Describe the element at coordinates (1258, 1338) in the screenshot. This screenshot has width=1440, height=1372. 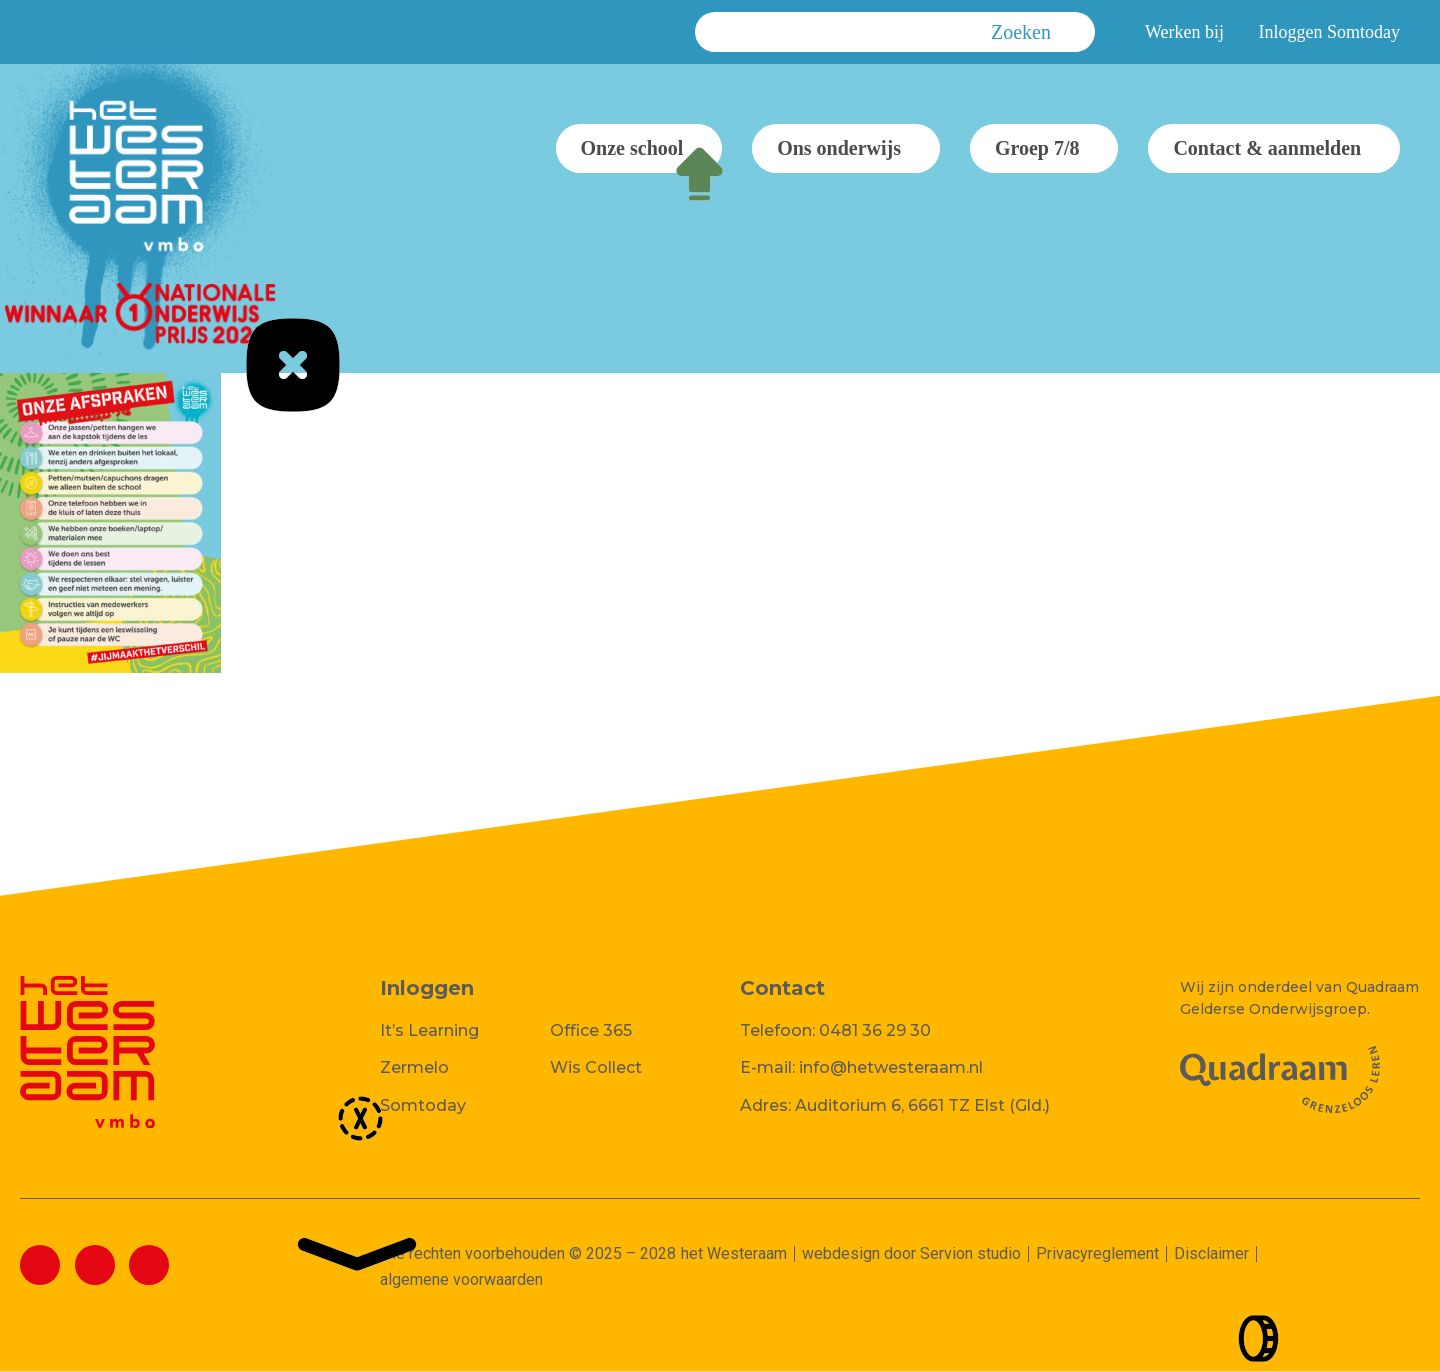
I see `view your coin balance or currency` at that location.